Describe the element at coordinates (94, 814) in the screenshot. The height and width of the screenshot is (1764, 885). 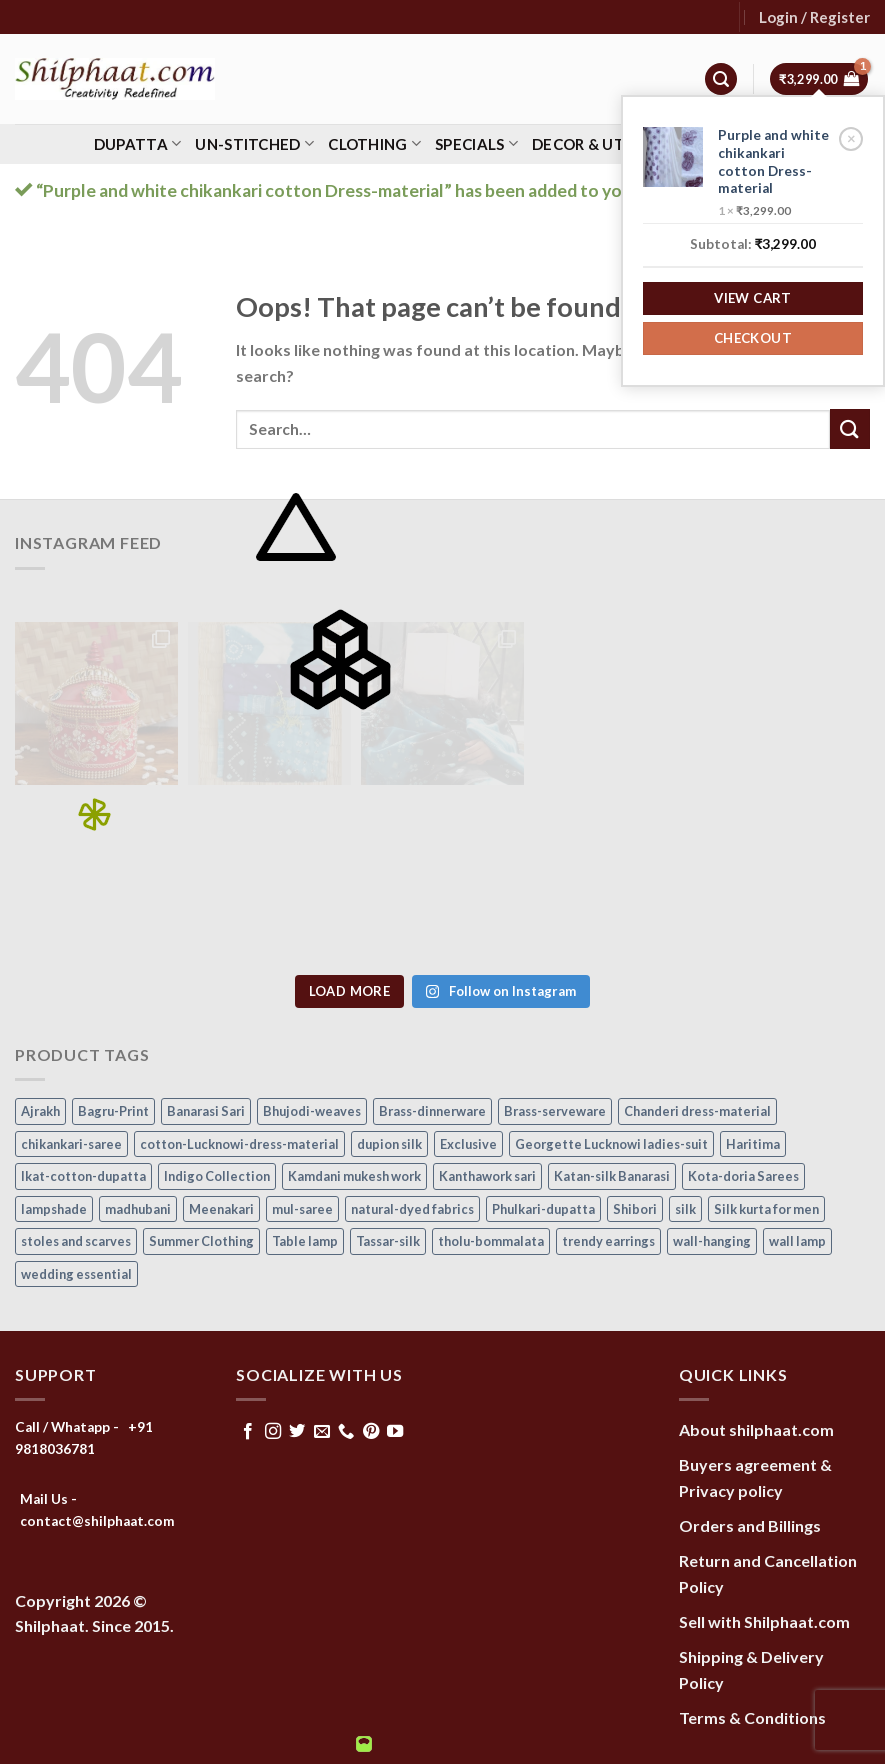
I see `adjust car air conditioning or fan settings` at that location.